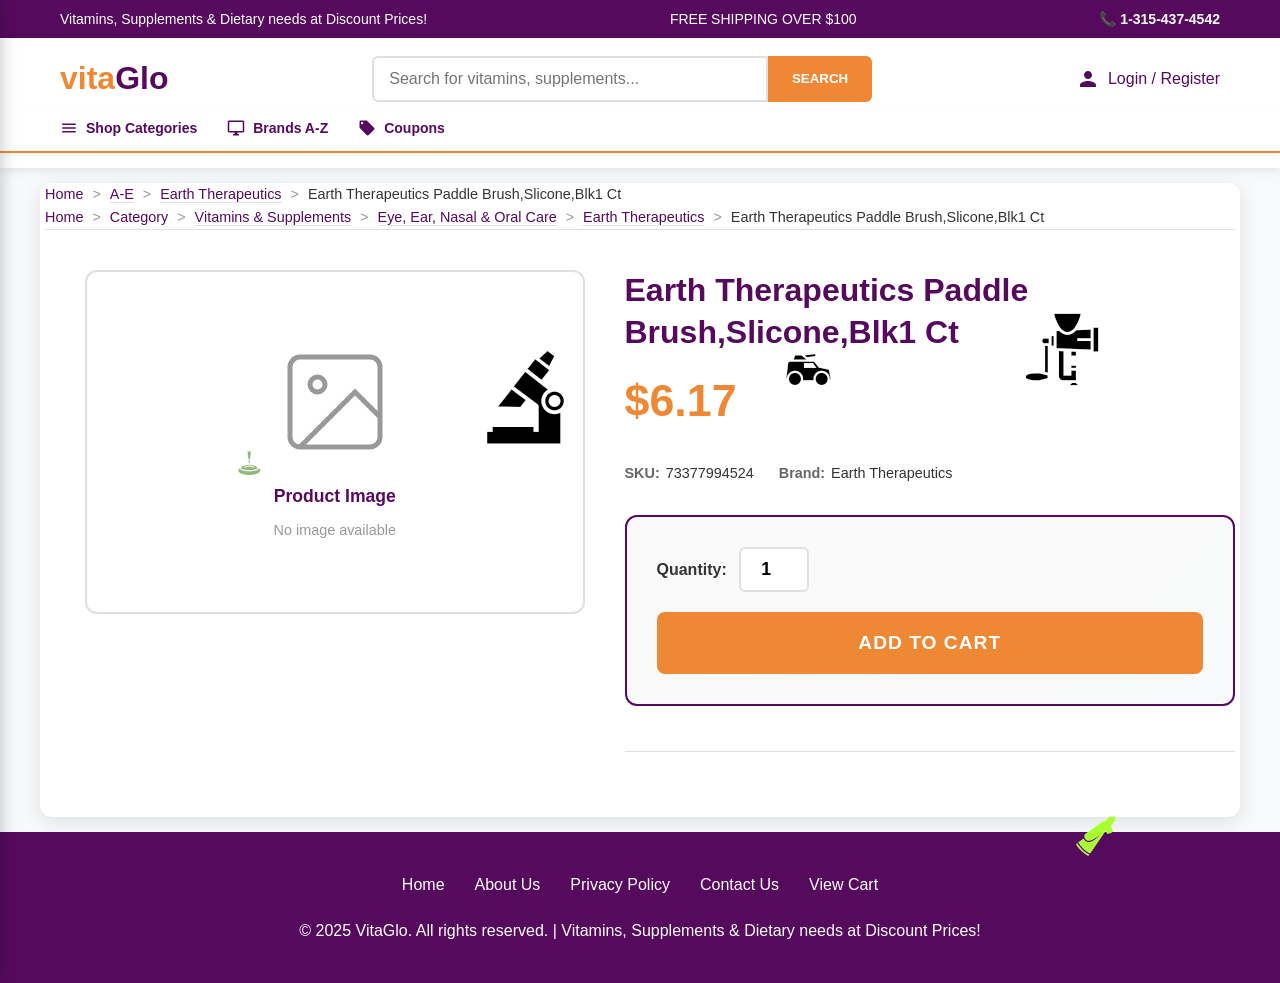  Describe the element at coordinates (525, 396) in the screenshot. I see `access research or analysis tools` at that location.